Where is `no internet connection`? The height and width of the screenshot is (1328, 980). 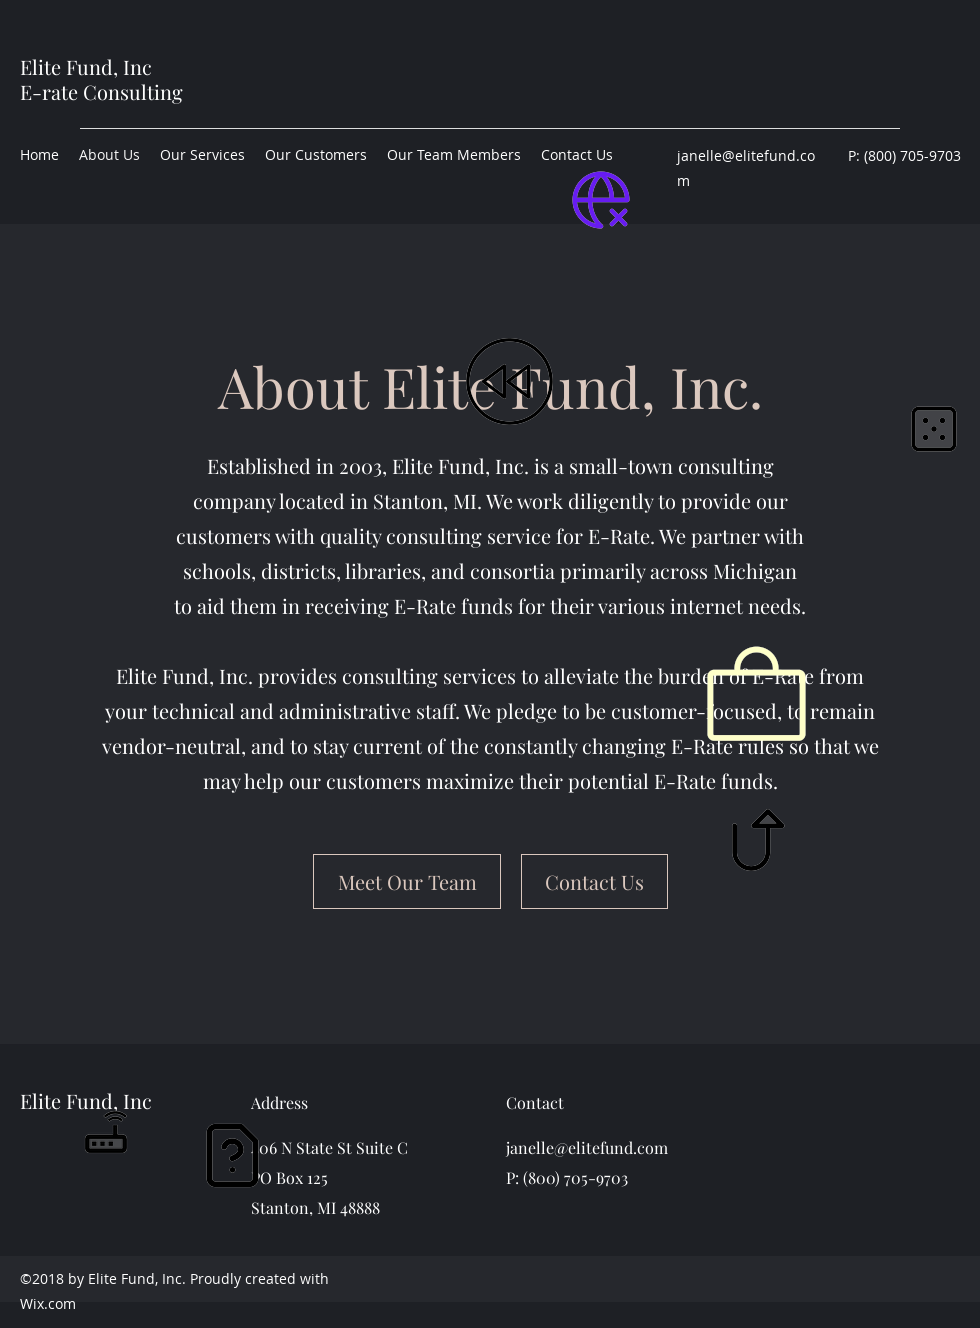
no internet connection is located at coordinates (601, 200).